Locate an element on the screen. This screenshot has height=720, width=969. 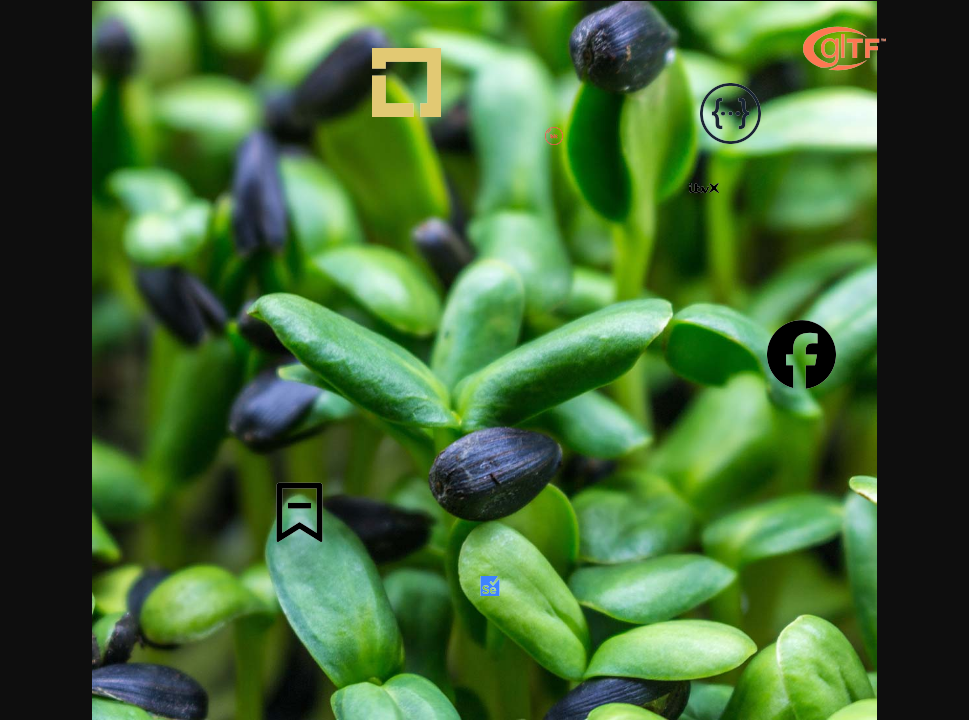
open the ITVX streaming app is located at coordinates (704, 188).